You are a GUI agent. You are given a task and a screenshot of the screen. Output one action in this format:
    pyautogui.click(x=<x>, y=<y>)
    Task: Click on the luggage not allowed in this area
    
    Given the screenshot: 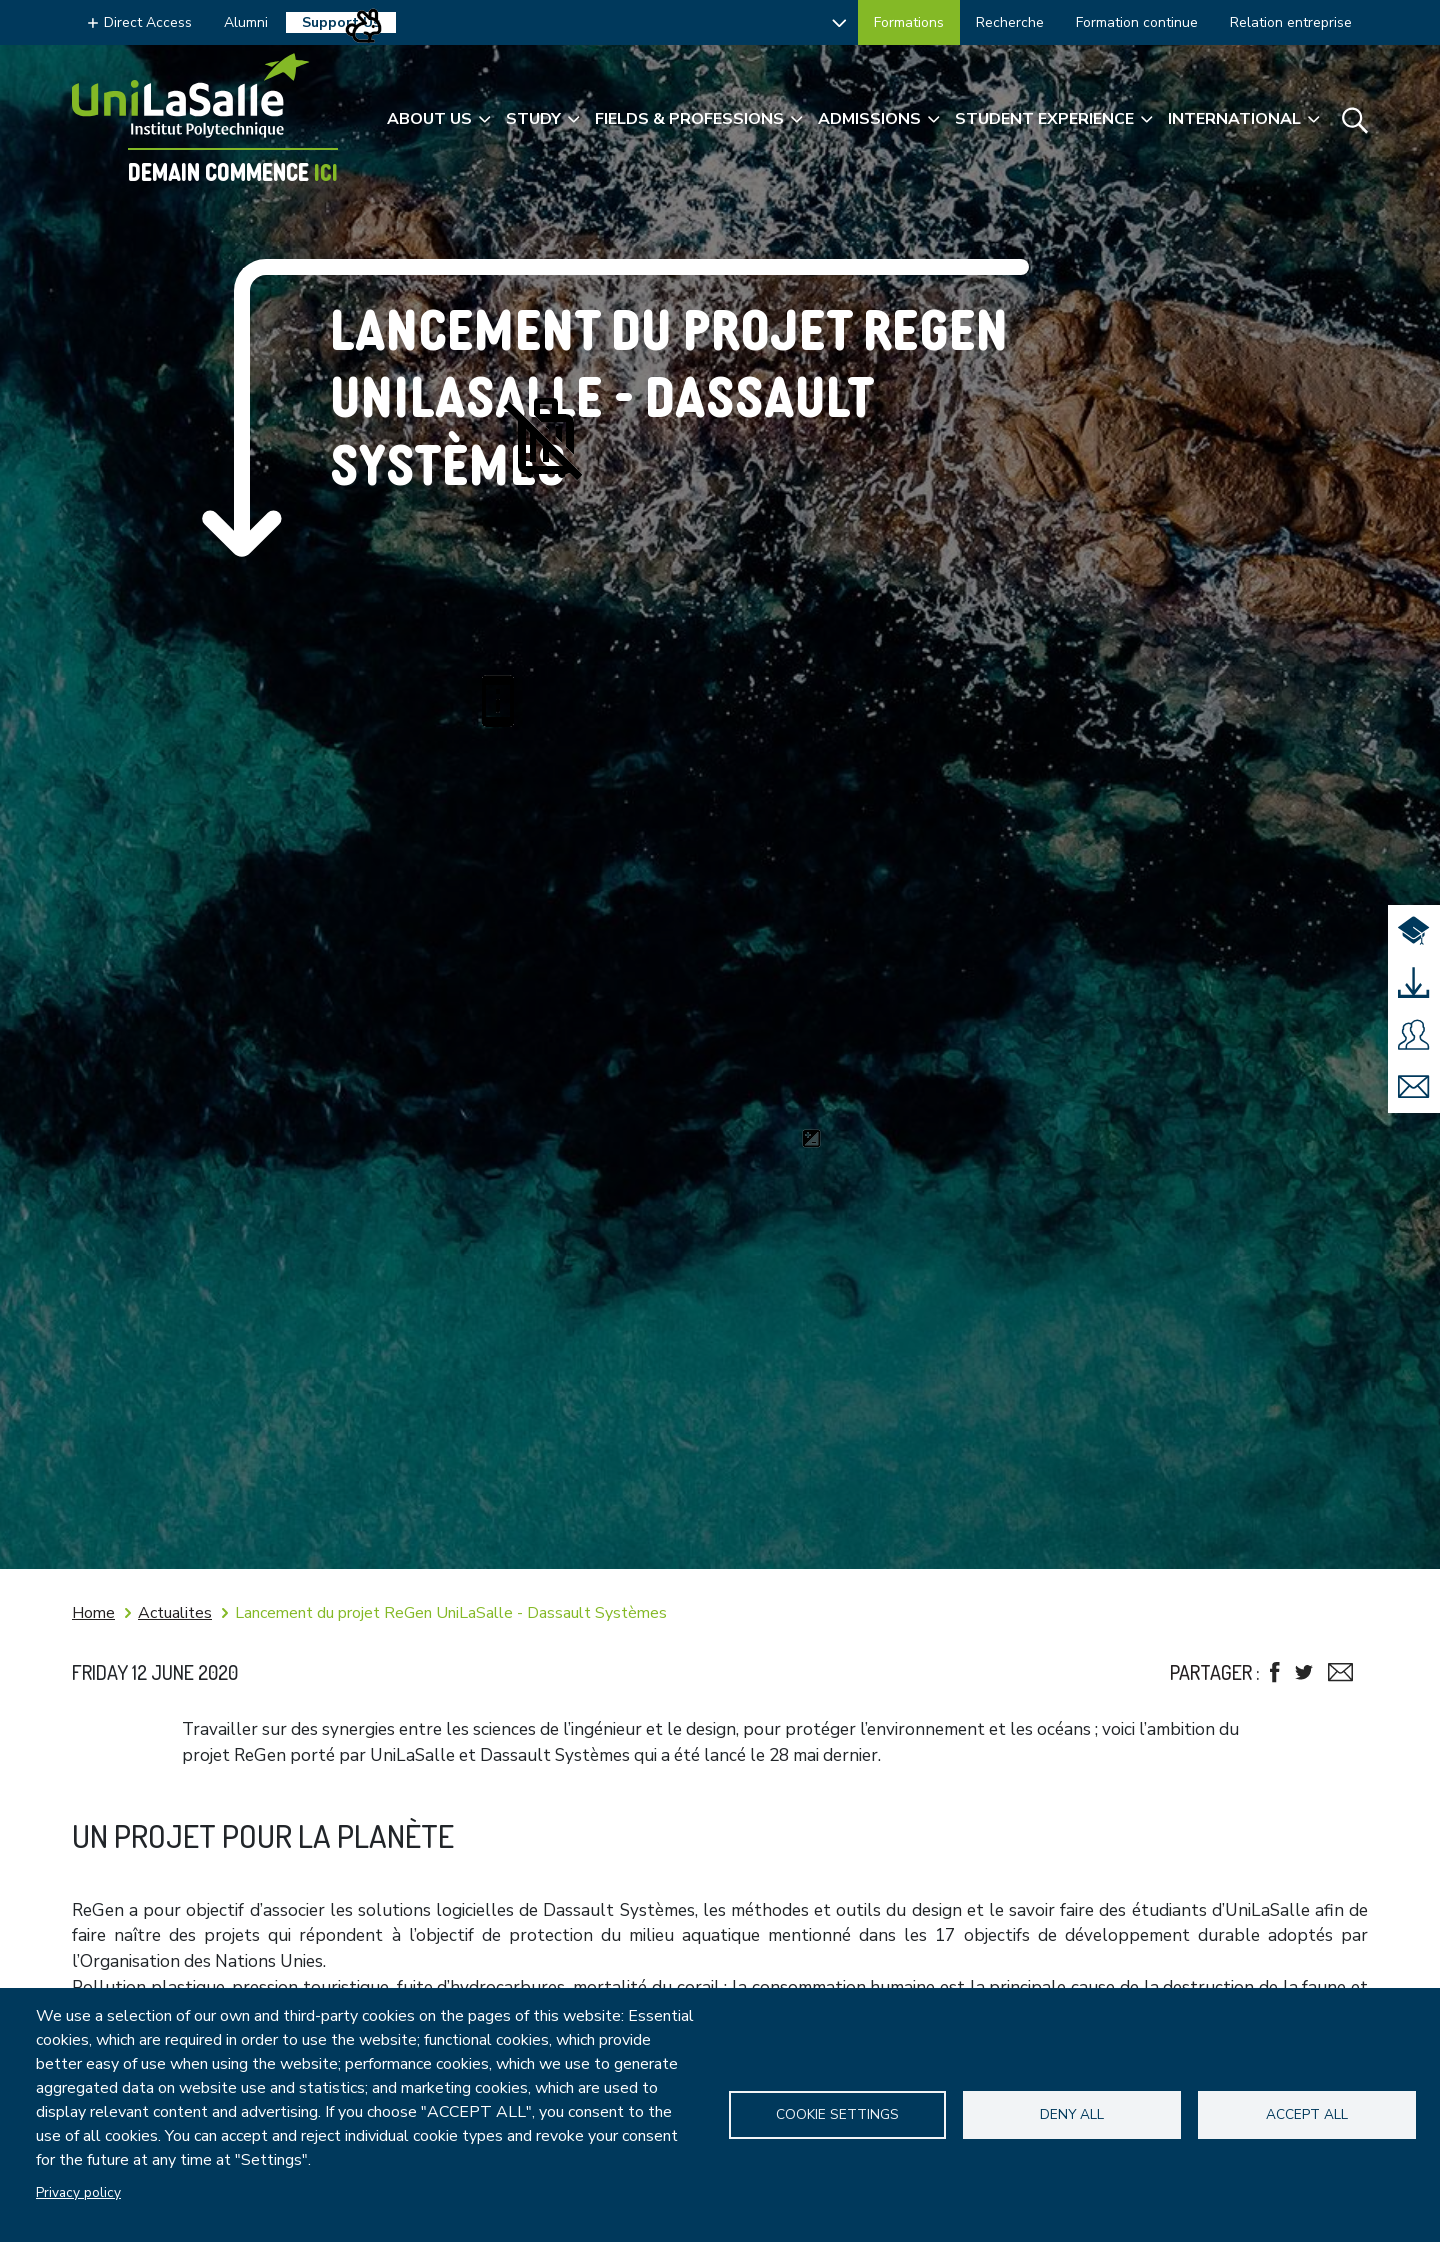 What is the action you would take?
    pyautogui.click(x=546, y=438)
    